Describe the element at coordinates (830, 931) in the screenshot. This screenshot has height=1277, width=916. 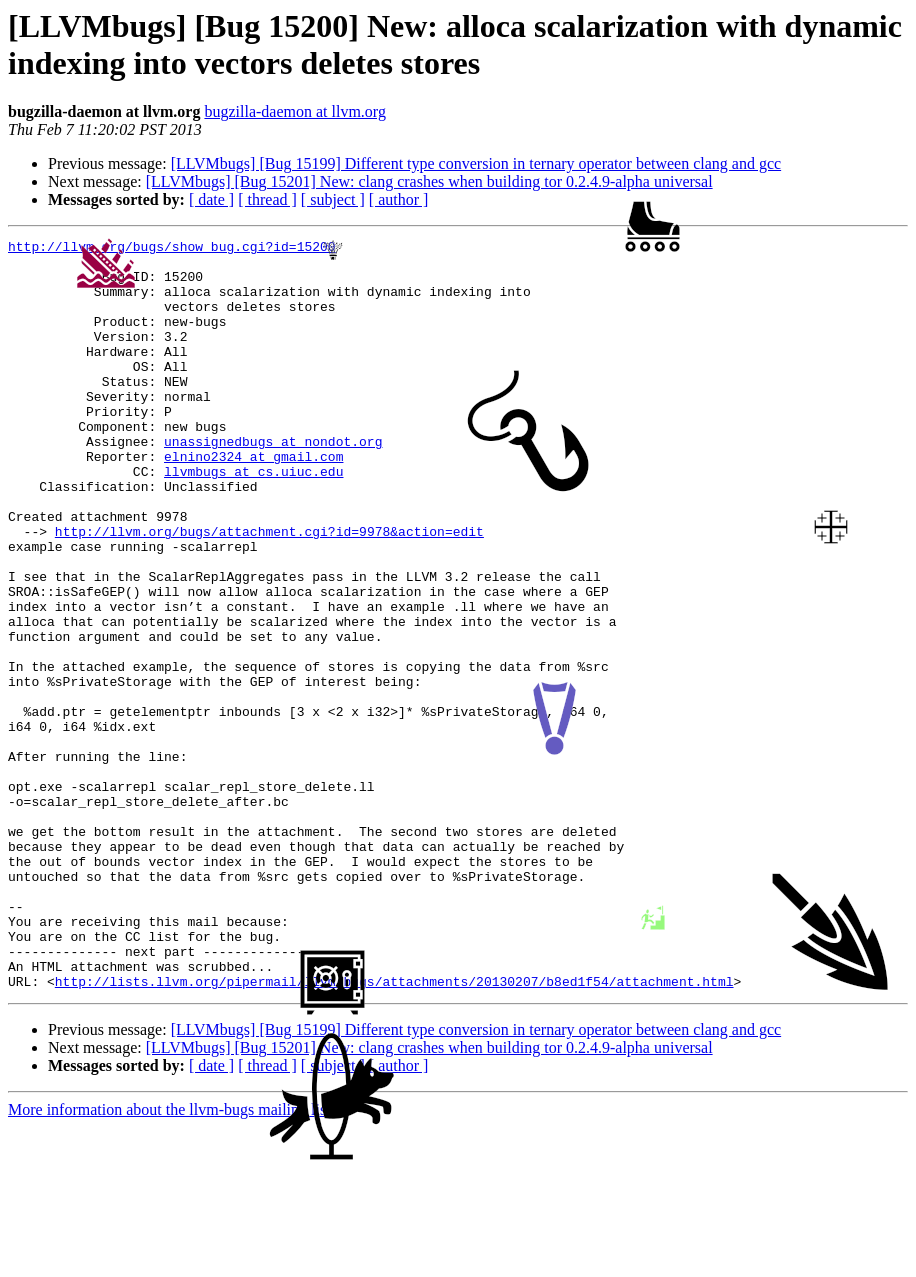
I see `equip spear hook weapon` at that location.